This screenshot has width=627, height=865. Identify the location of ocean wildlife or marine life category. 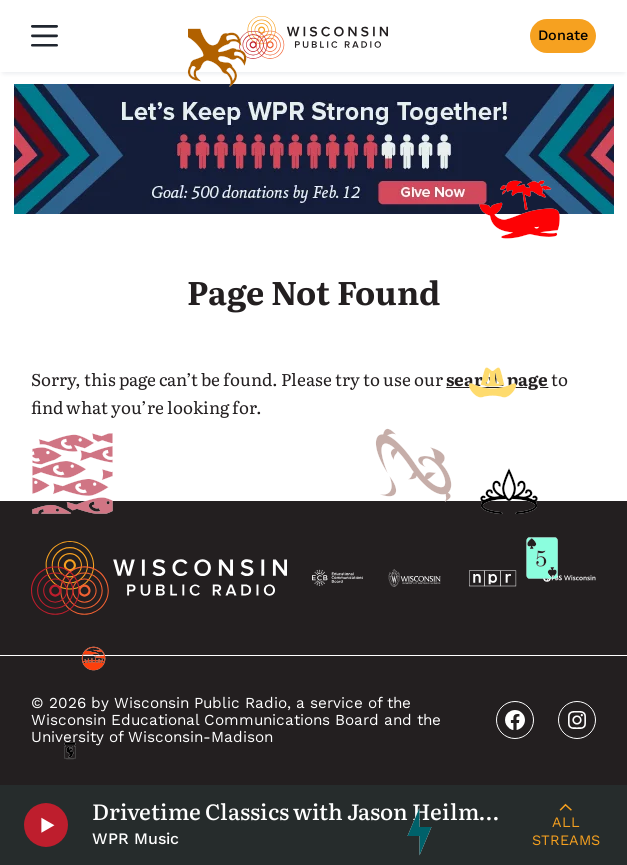
(519, 209).